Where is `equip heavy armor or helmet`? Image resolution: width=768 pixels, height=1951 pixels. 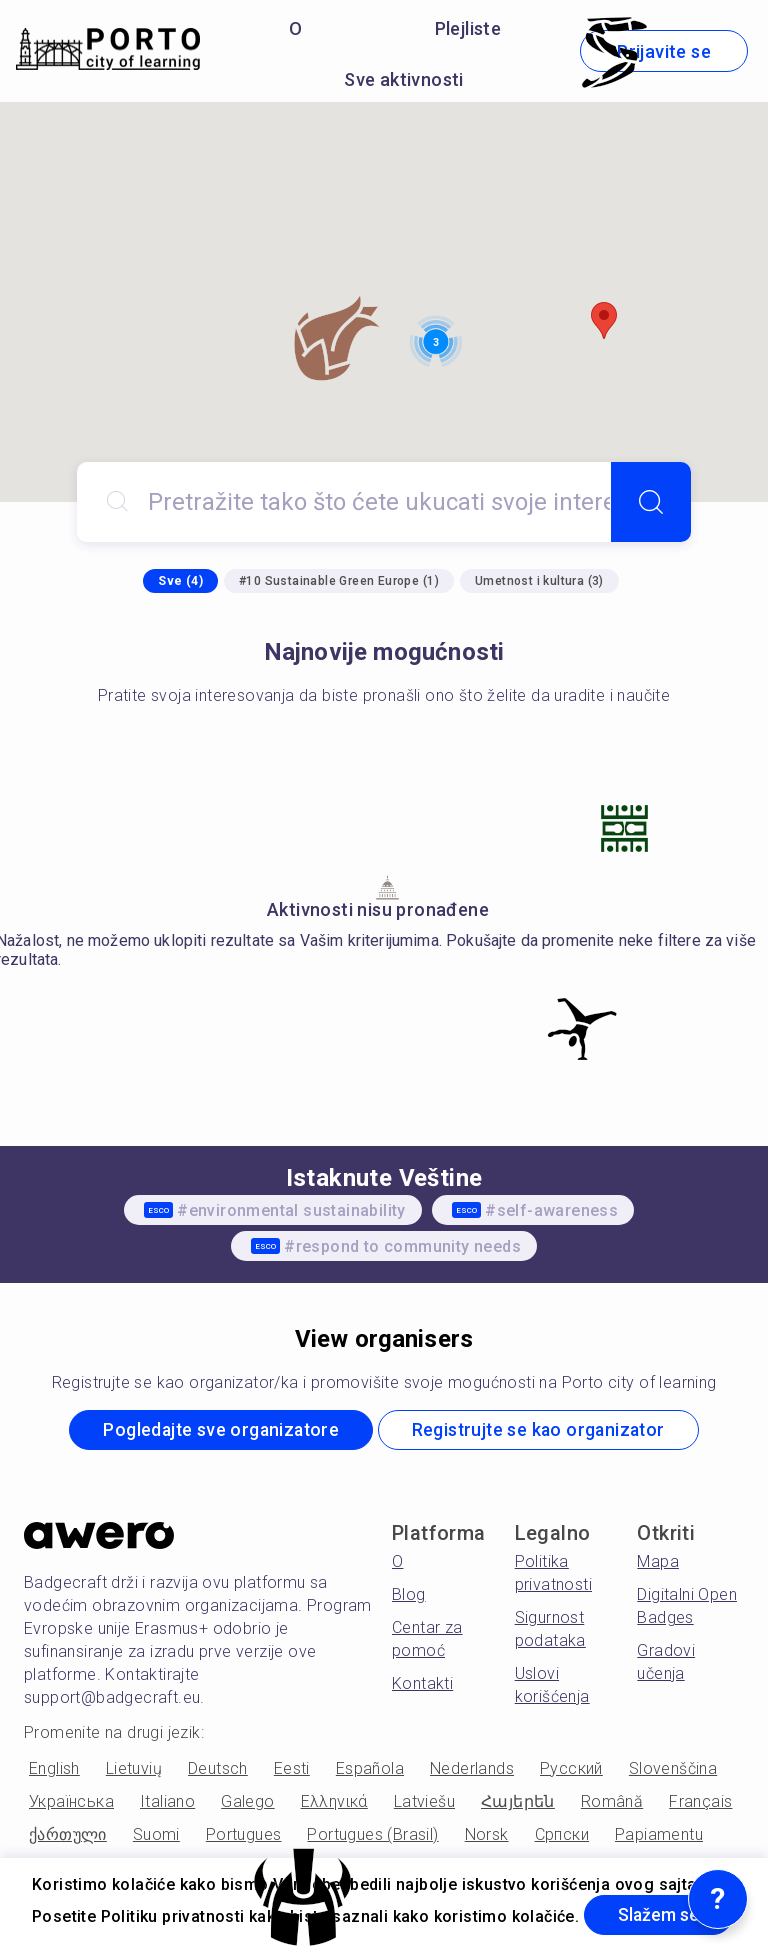
equip heavy armor or helmet is located at coordinates (302, 1897).